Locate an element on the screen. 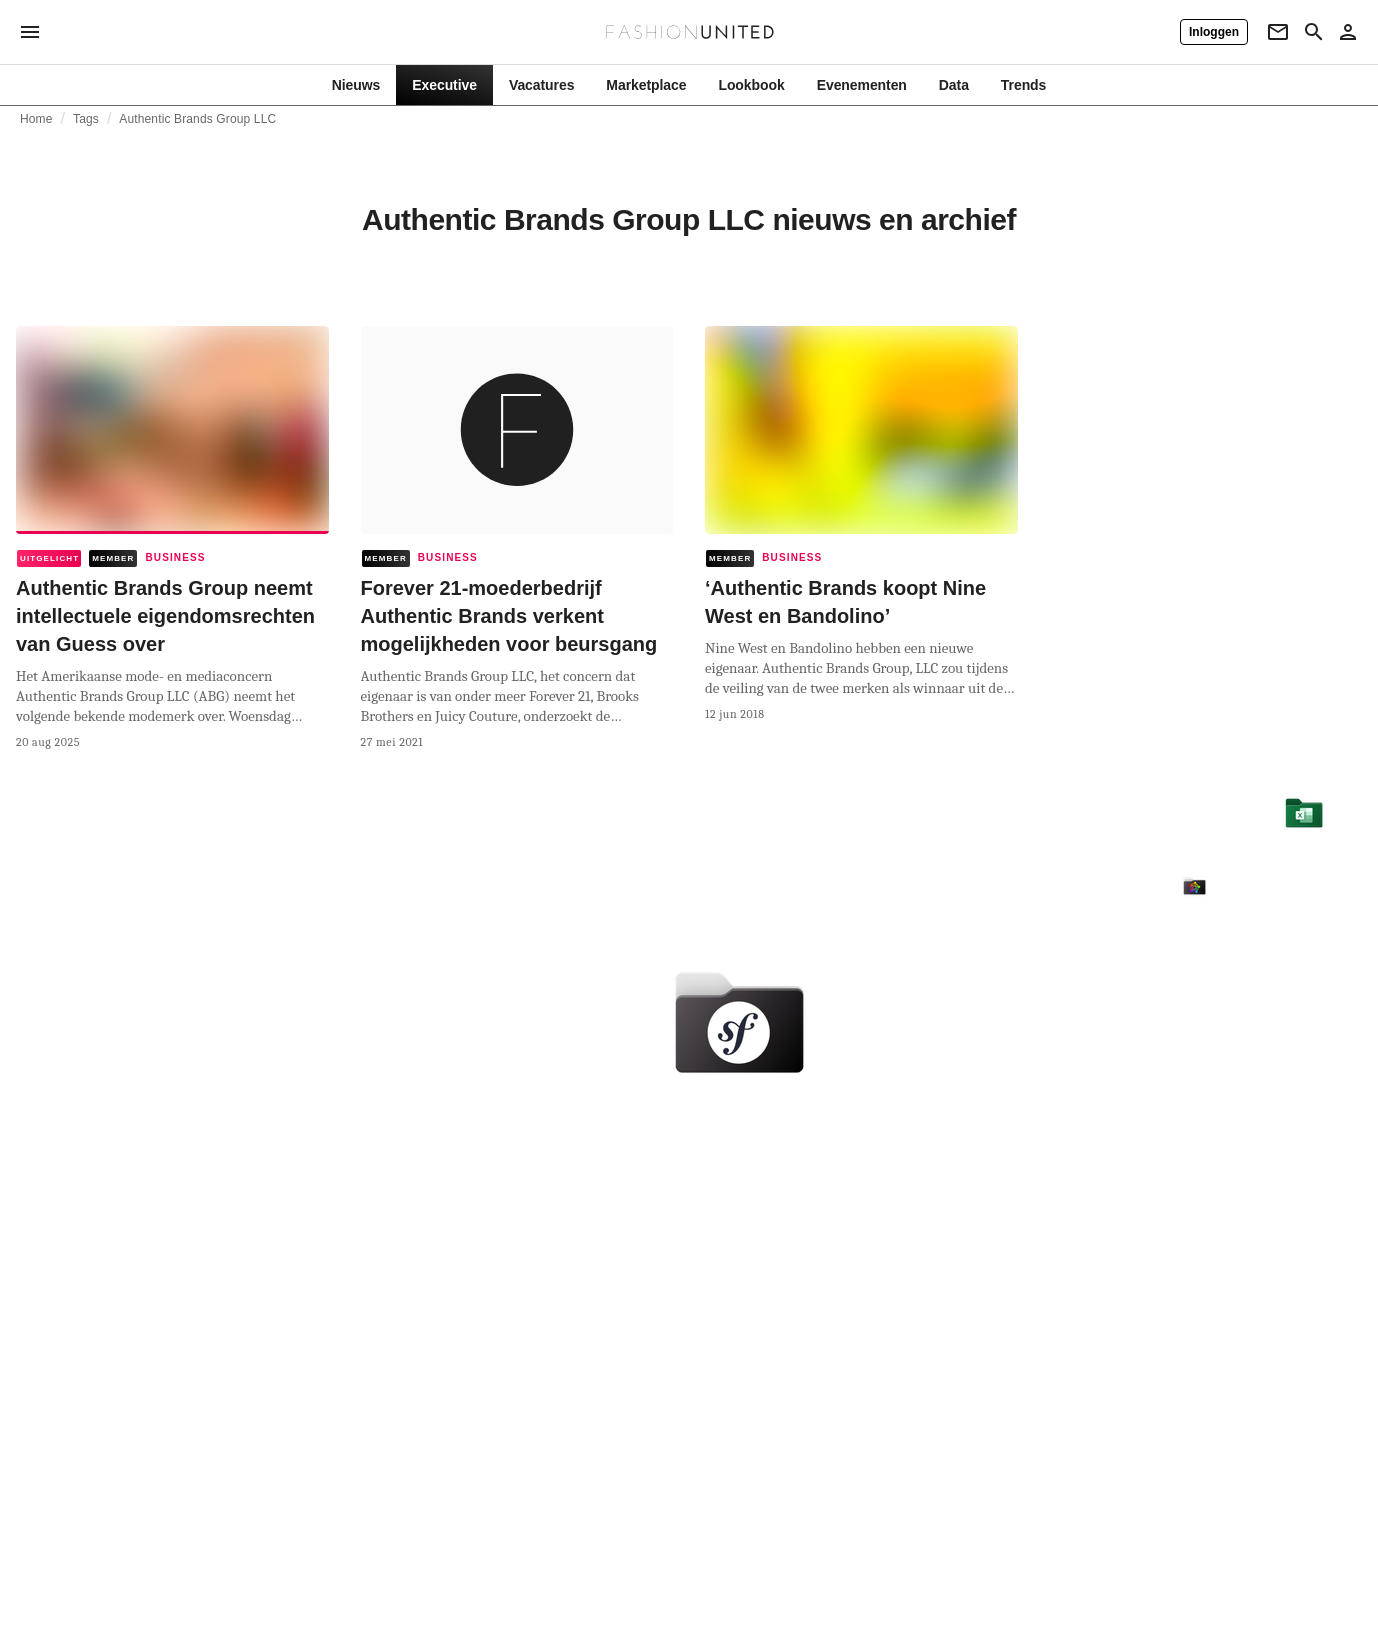 The width and height of the screenshot is (1378, 1633). open fediverse-related files and content is located at coordinates (1194, 886).